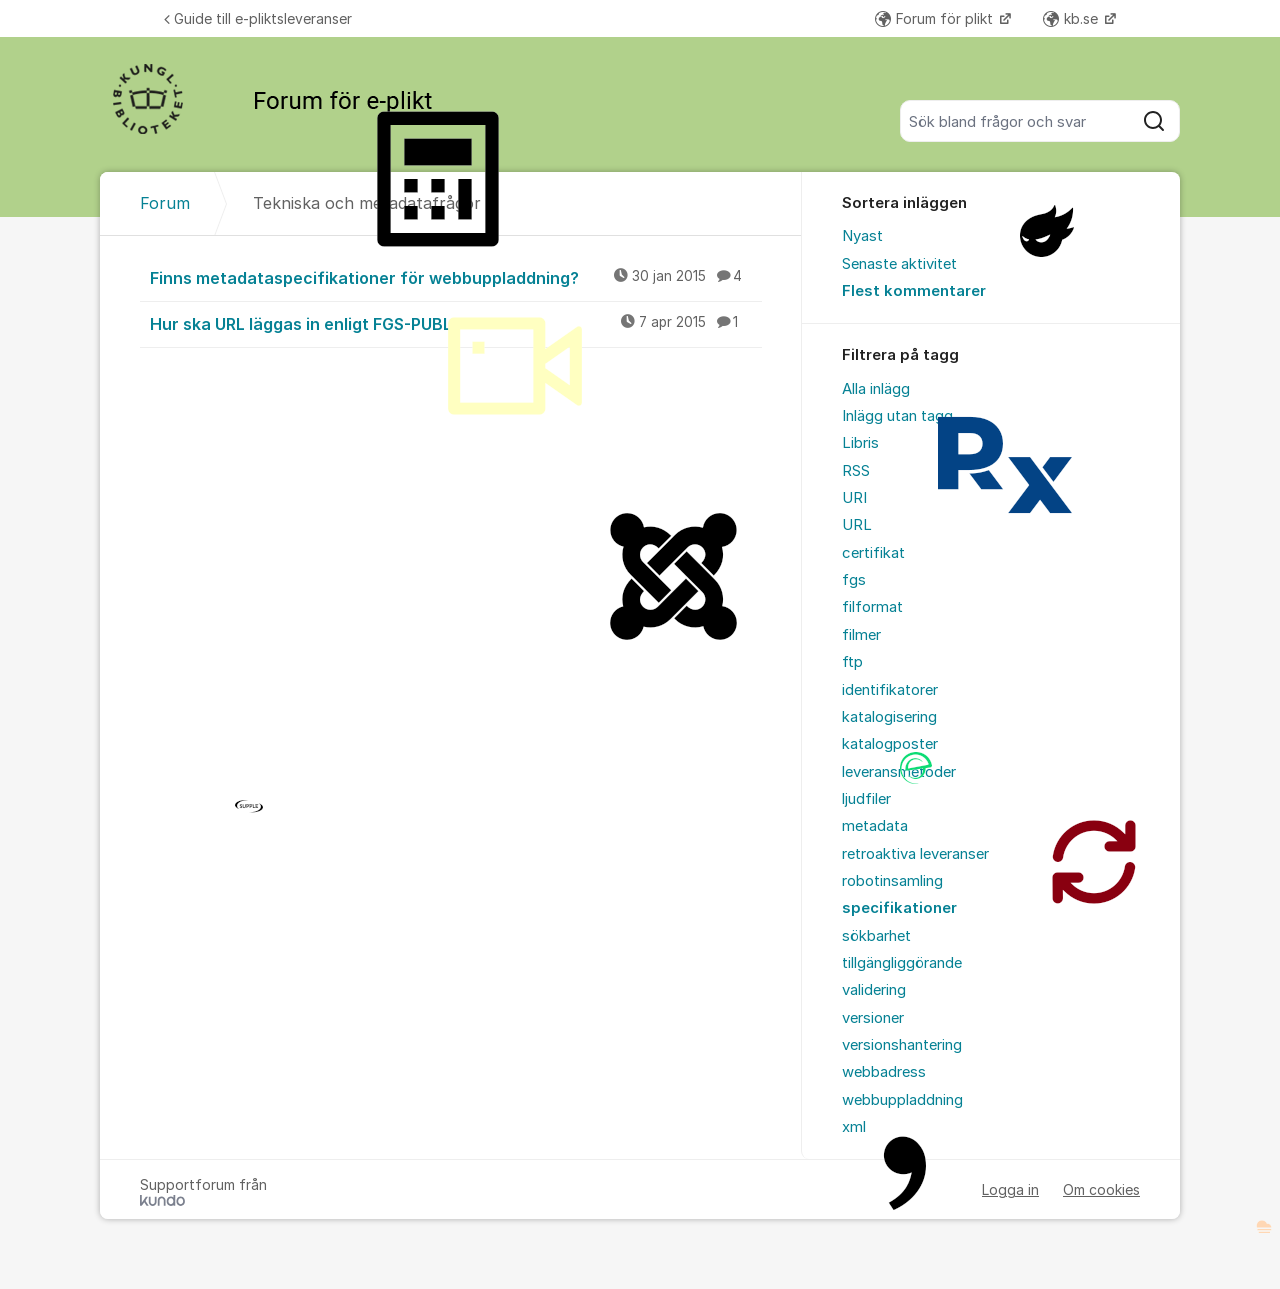  What do you see at coordinates (916, 768) in the screenshot?
I see `esoteric software company logo` at bounding box center [916, 768].